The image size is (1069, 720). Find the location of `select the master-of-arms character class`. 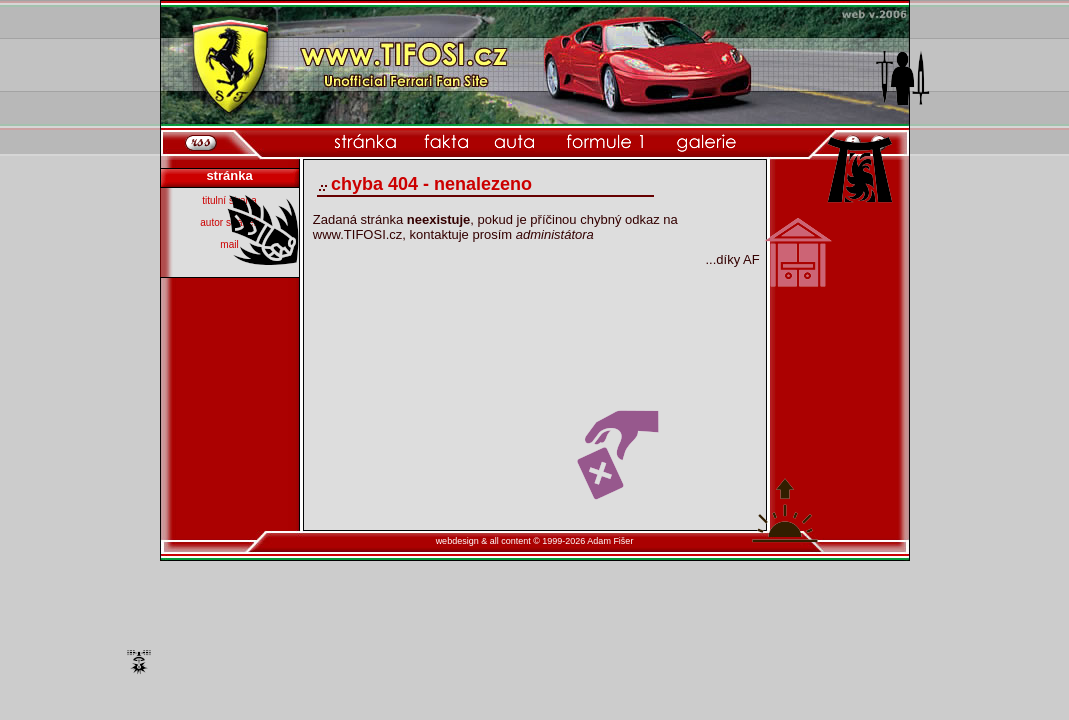

select the master-of-arms character class is located at coordinates (902, 78).